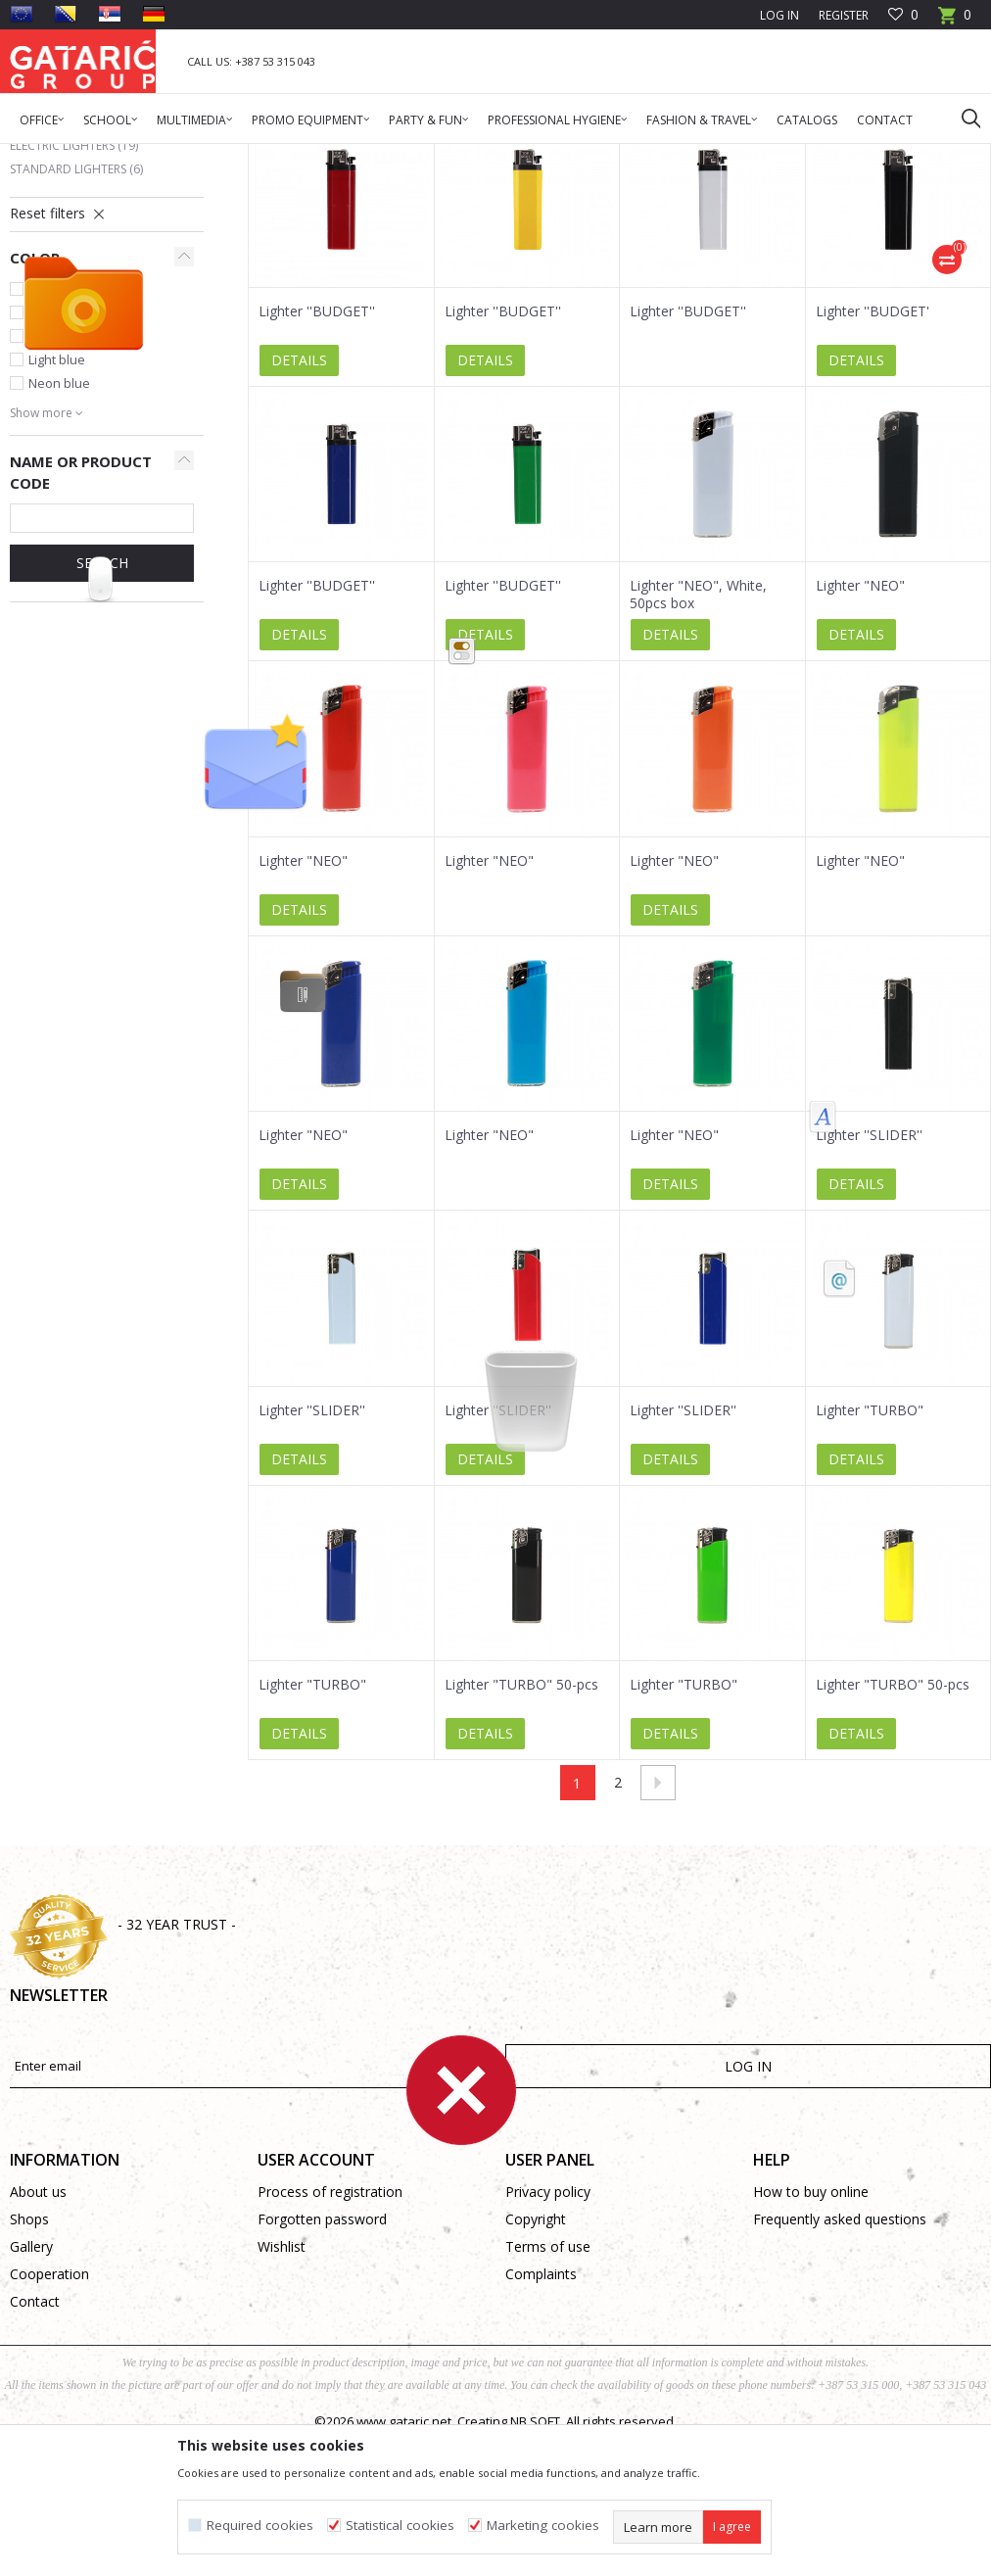 The height and width of the screenshot is (2576, 991). Describe the element at coordinates (461, 2090) in the screenshot. I see `close the current window` at that location.